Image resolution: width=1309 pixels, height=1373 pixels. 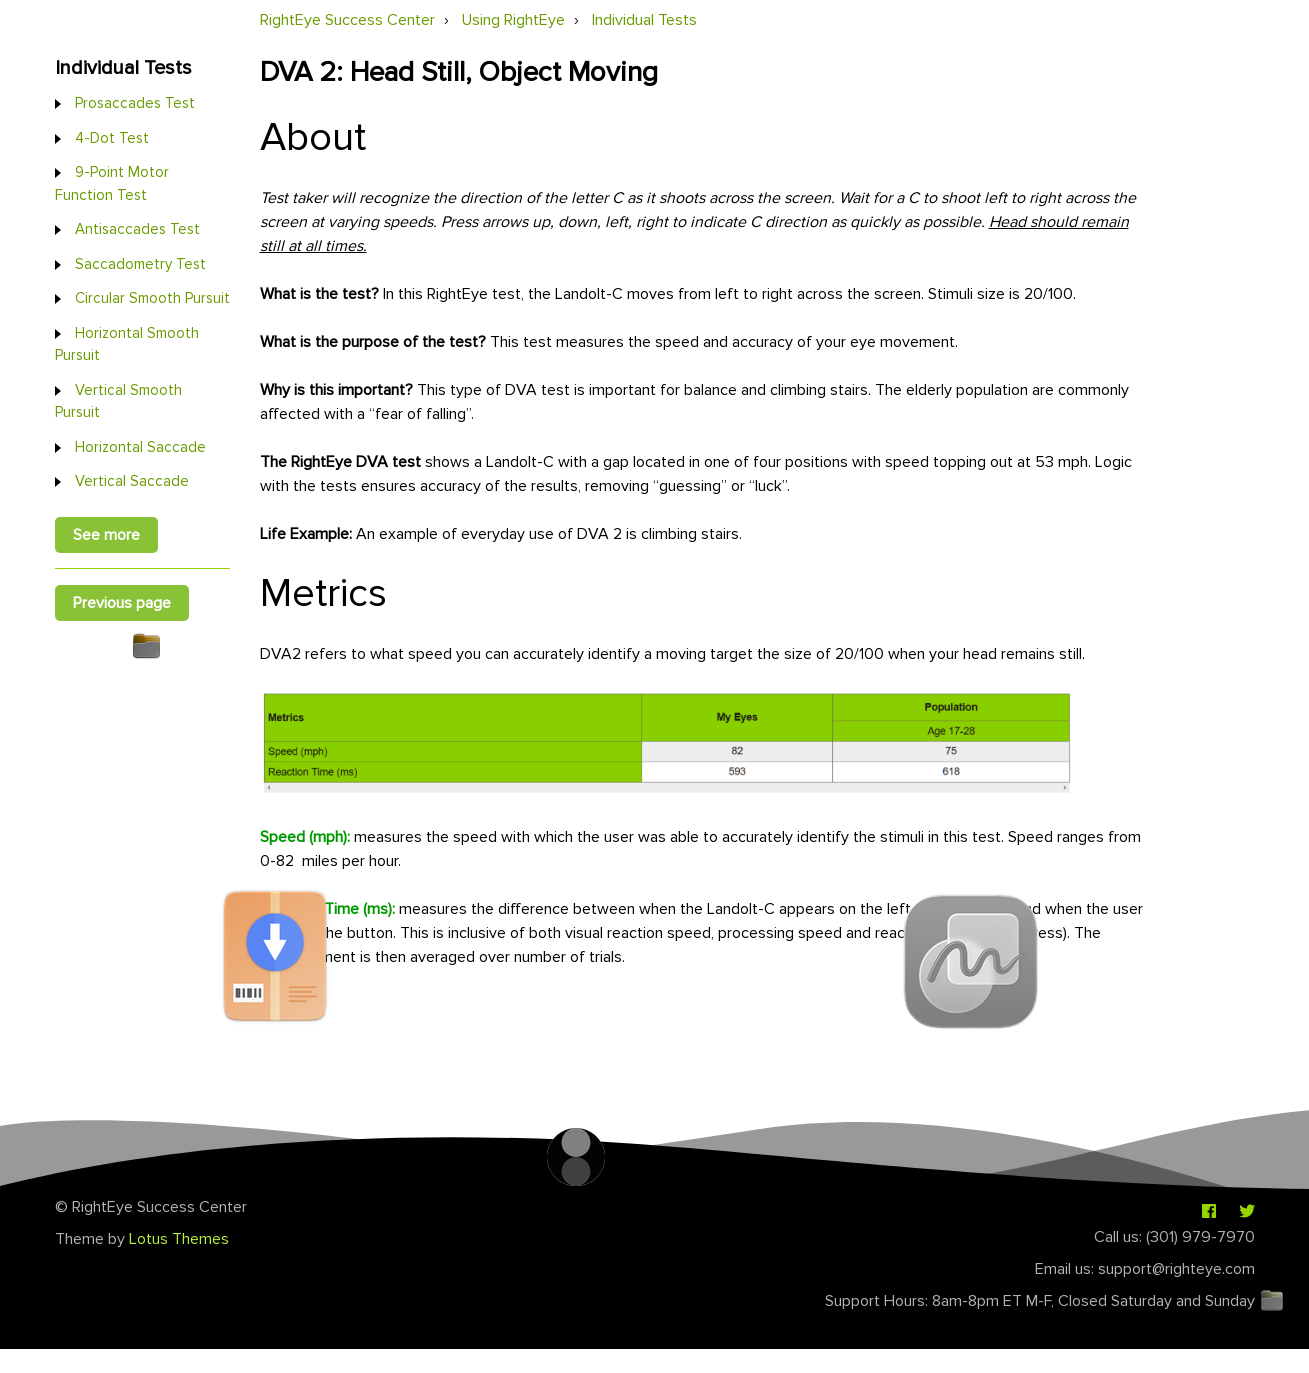 I want to click on open freeform app for brainstorming and sketching, so click(x=970, y=961).